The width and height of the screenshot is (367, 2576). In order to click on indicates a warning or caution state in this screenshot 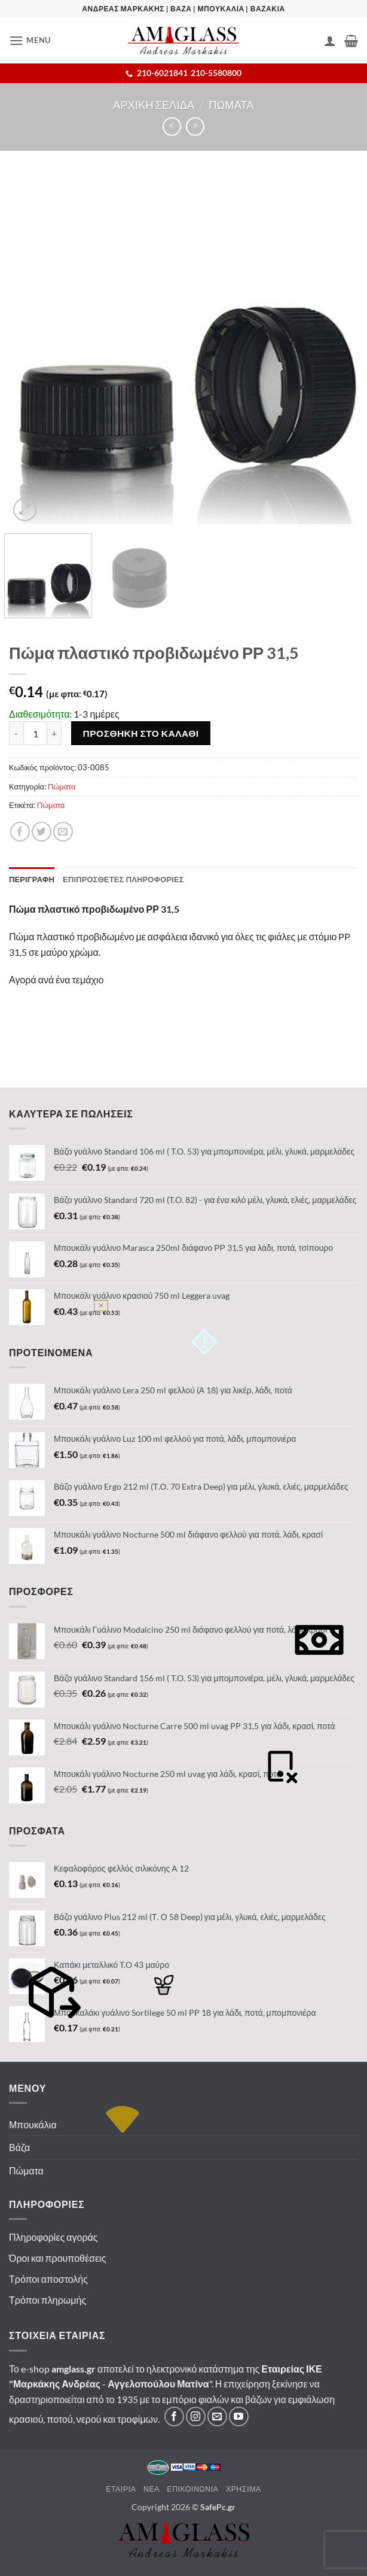, I will do `click(204, 1342)`.